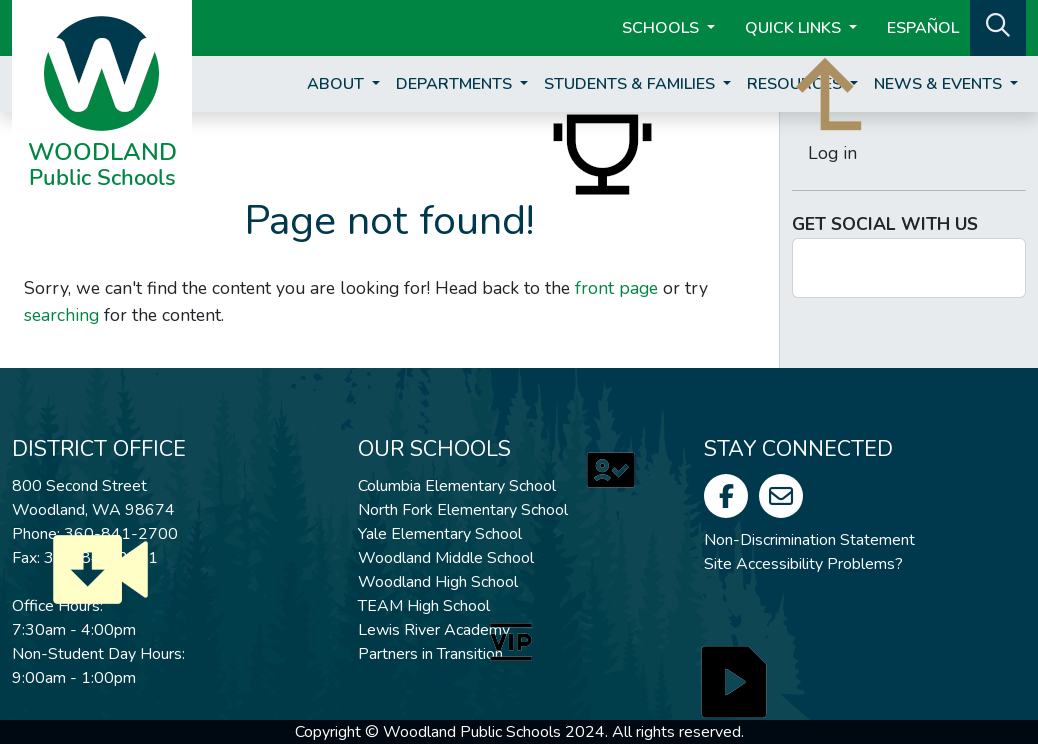 The image size is (1038, 744). What do you see at coordinates (511, 642) in the screenshot?
I see `indicates VIP or premium membership status` at bounding box center [511, 642].